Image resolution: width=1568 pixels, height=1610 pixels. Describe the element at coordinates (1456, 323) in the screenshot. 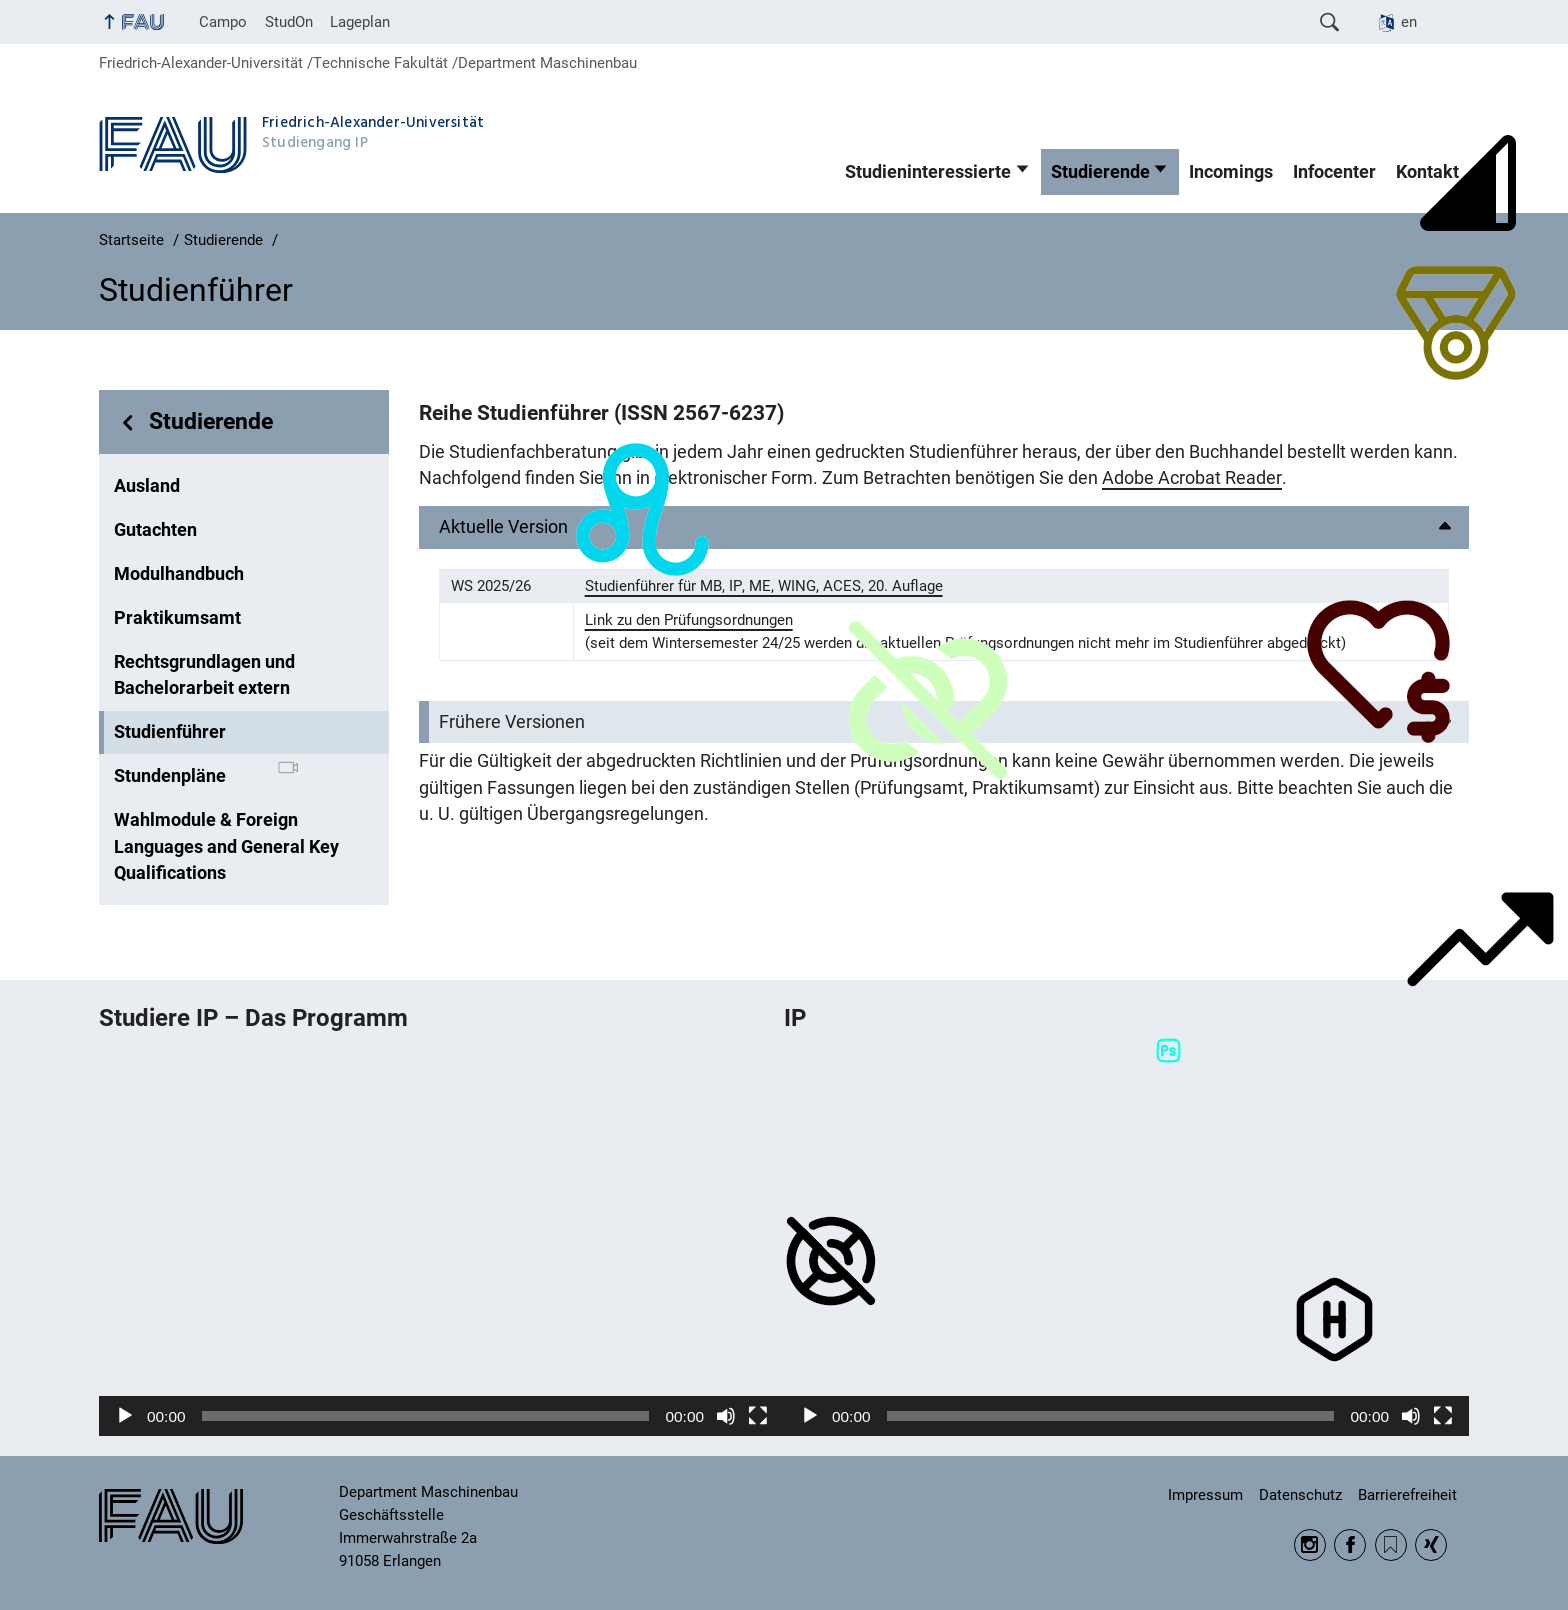

I see `view achievements or awards` at that location.